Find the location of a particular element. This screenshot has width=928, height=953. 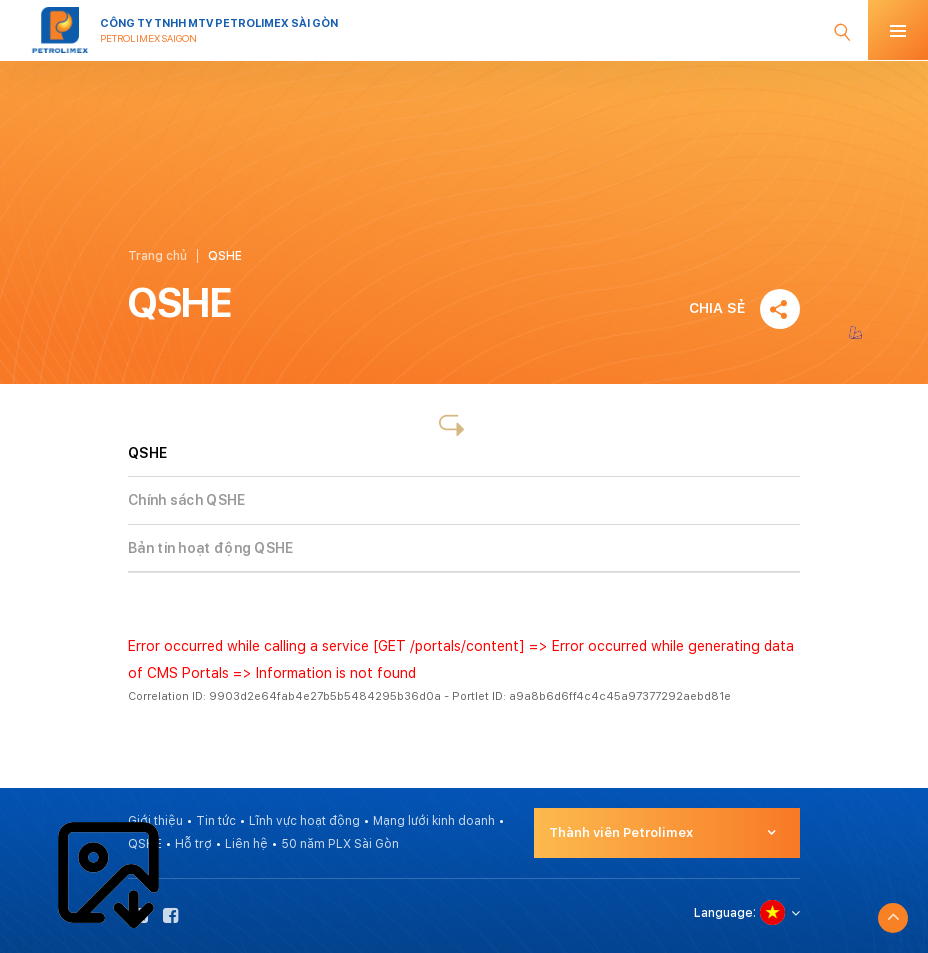

open color palette or swatches is located at coordinates (855, 333).